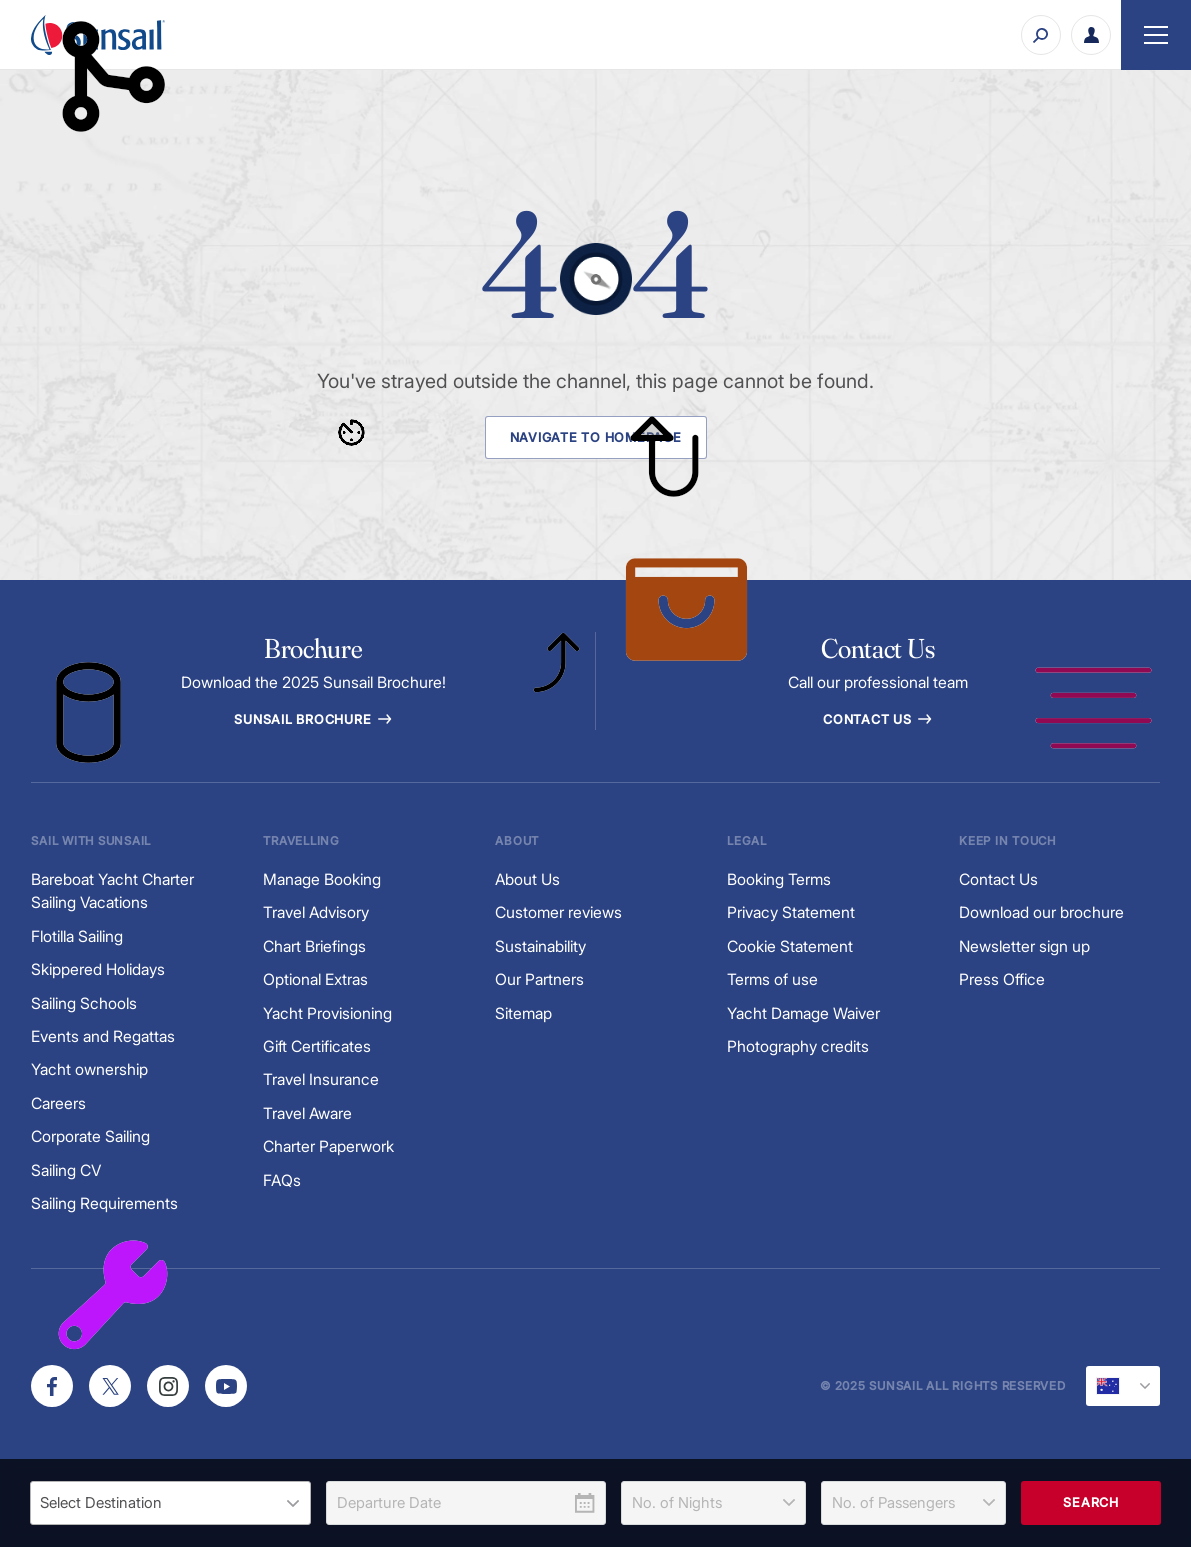  I want to click on represents a database or data storage, so click(88, 712).